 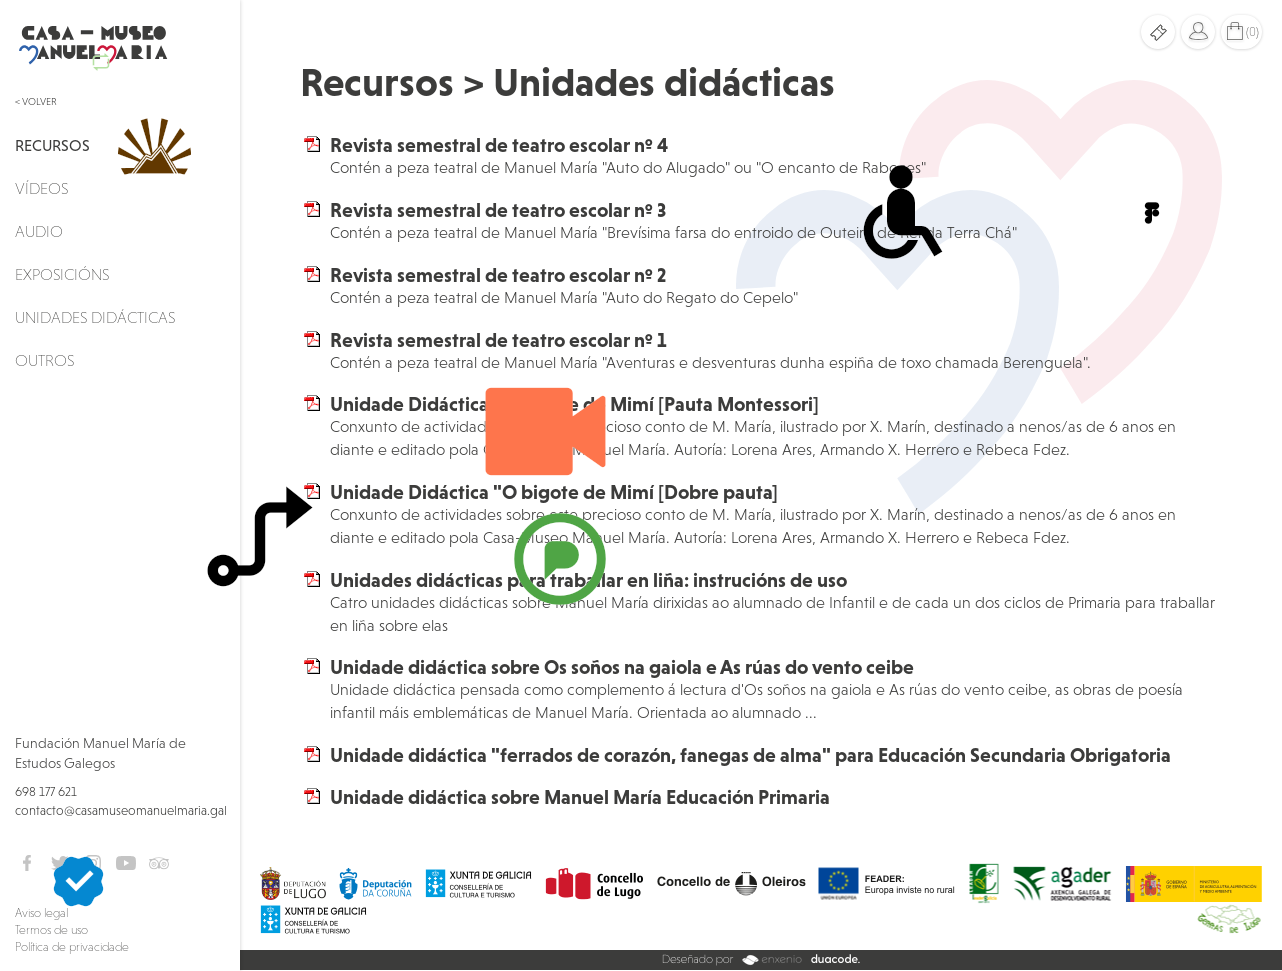 I want to click on indicates wheelchair accessibility, so click(x=901, y=212).